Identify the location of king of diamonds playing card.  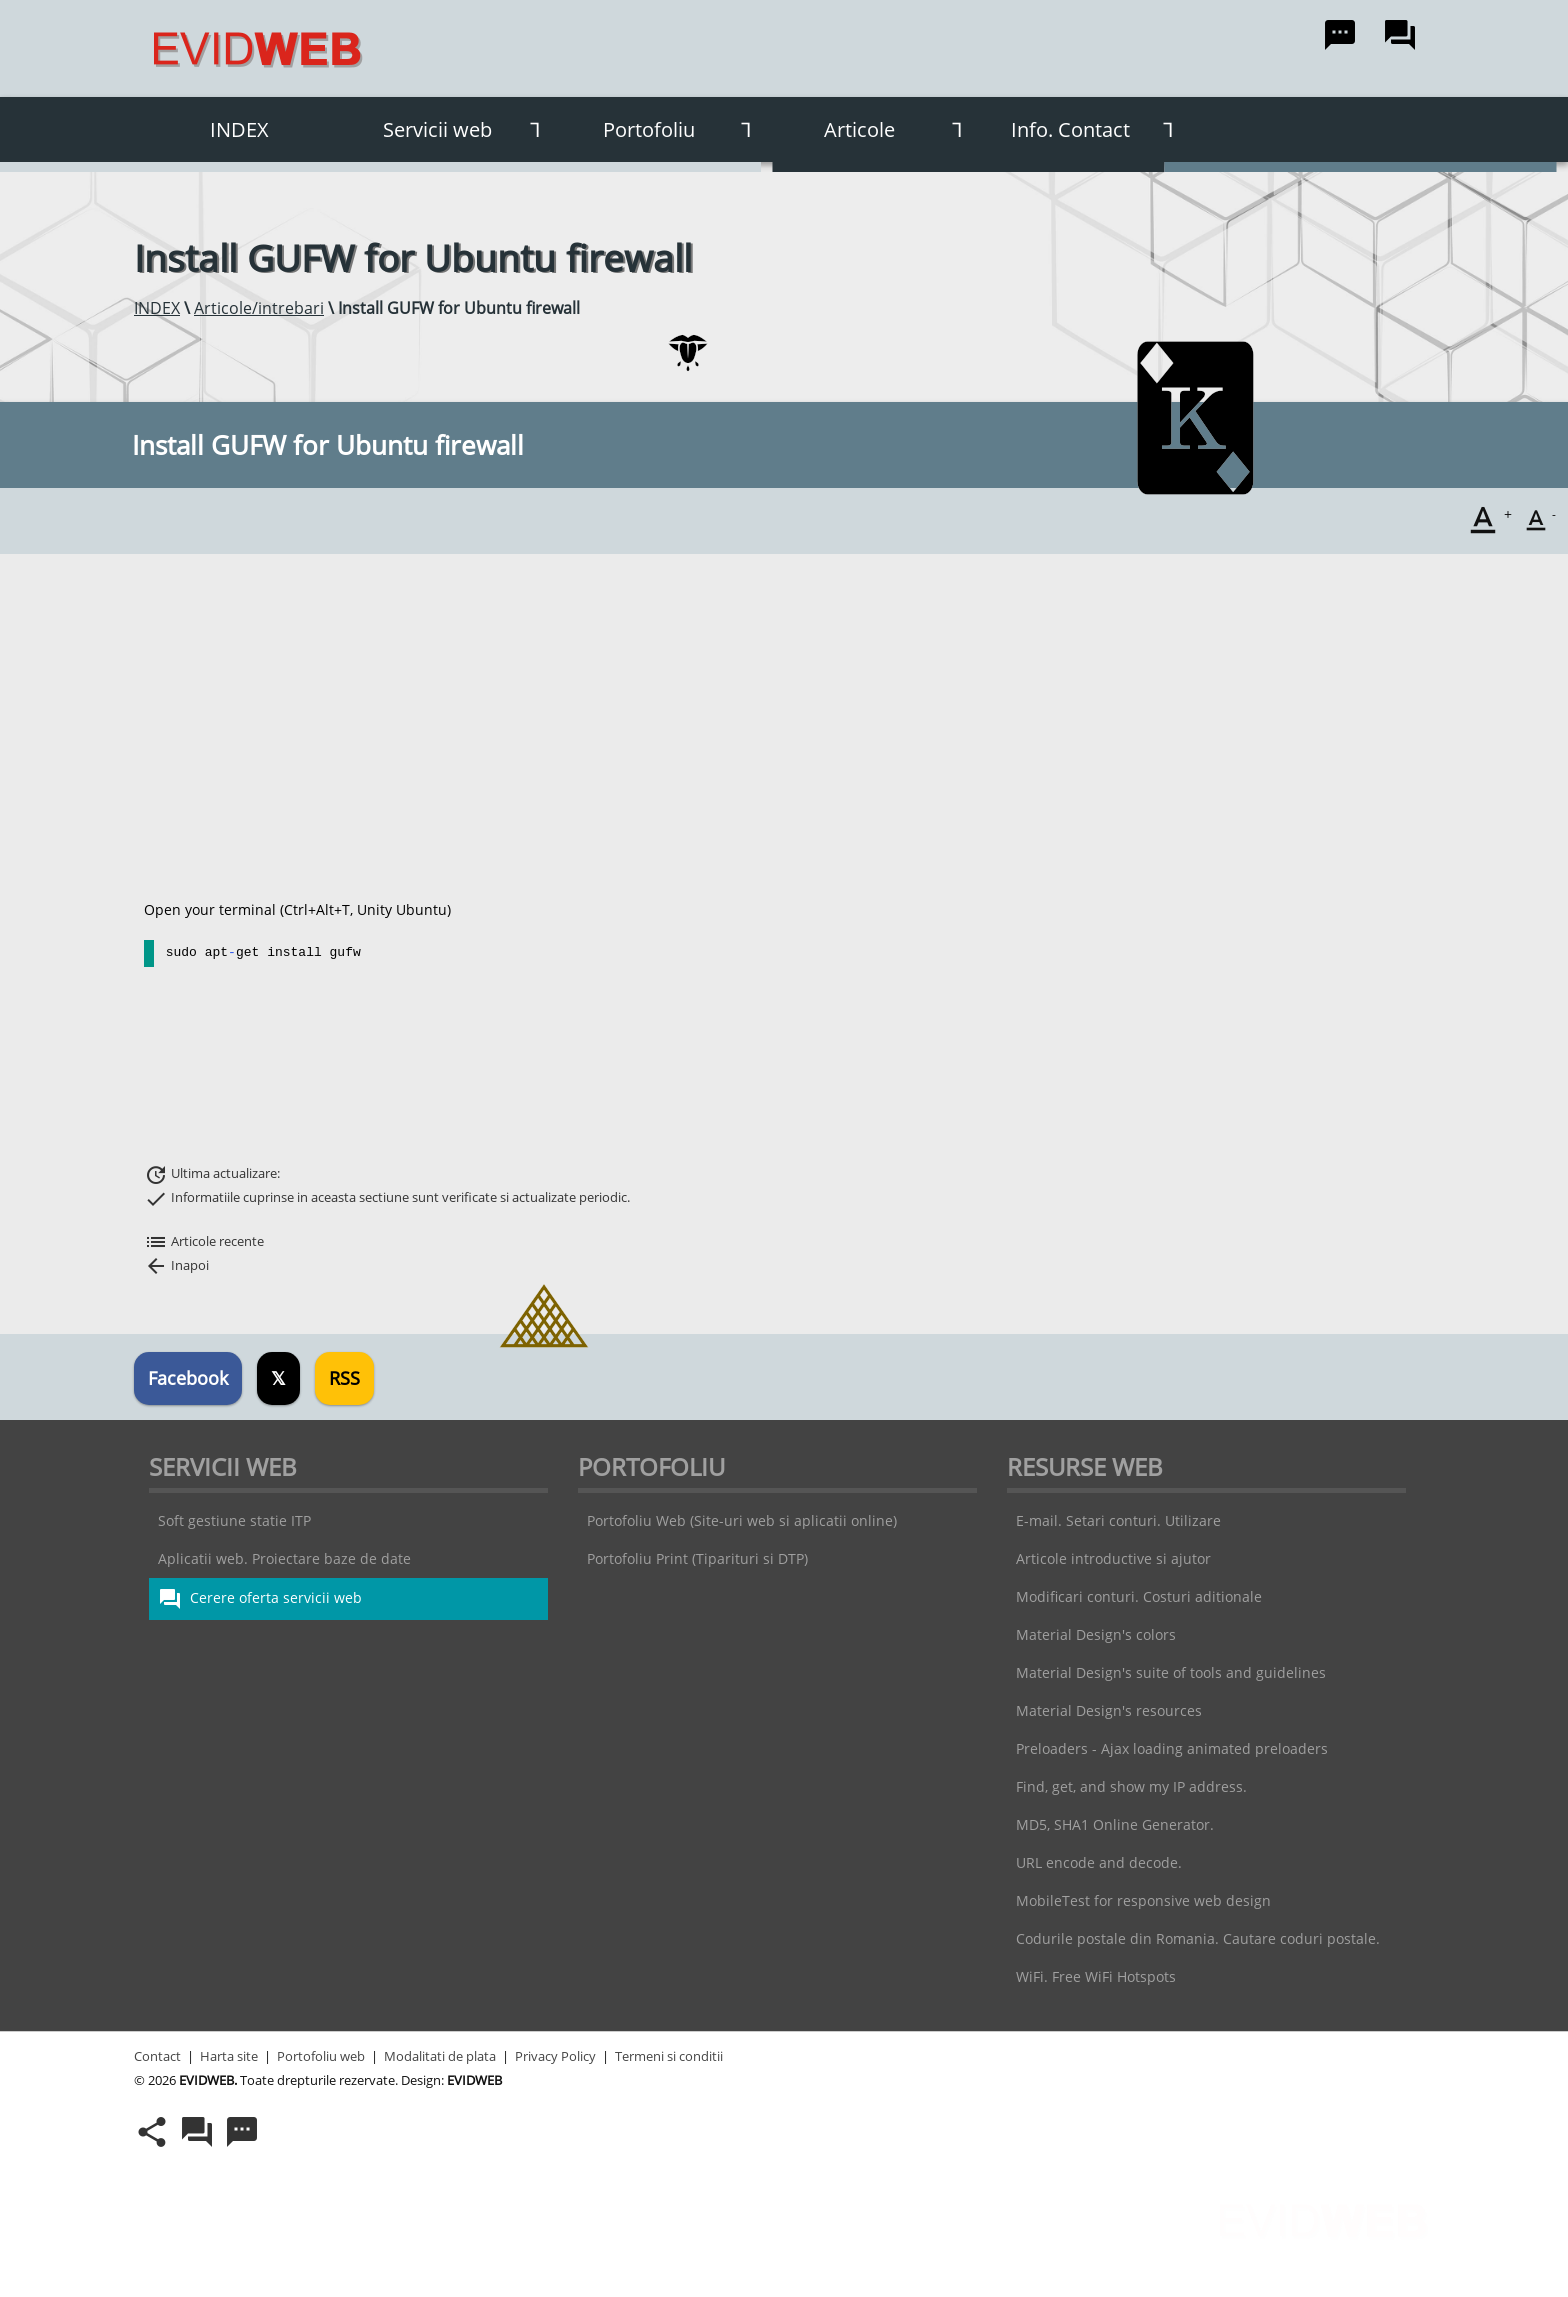
(1195, 418).